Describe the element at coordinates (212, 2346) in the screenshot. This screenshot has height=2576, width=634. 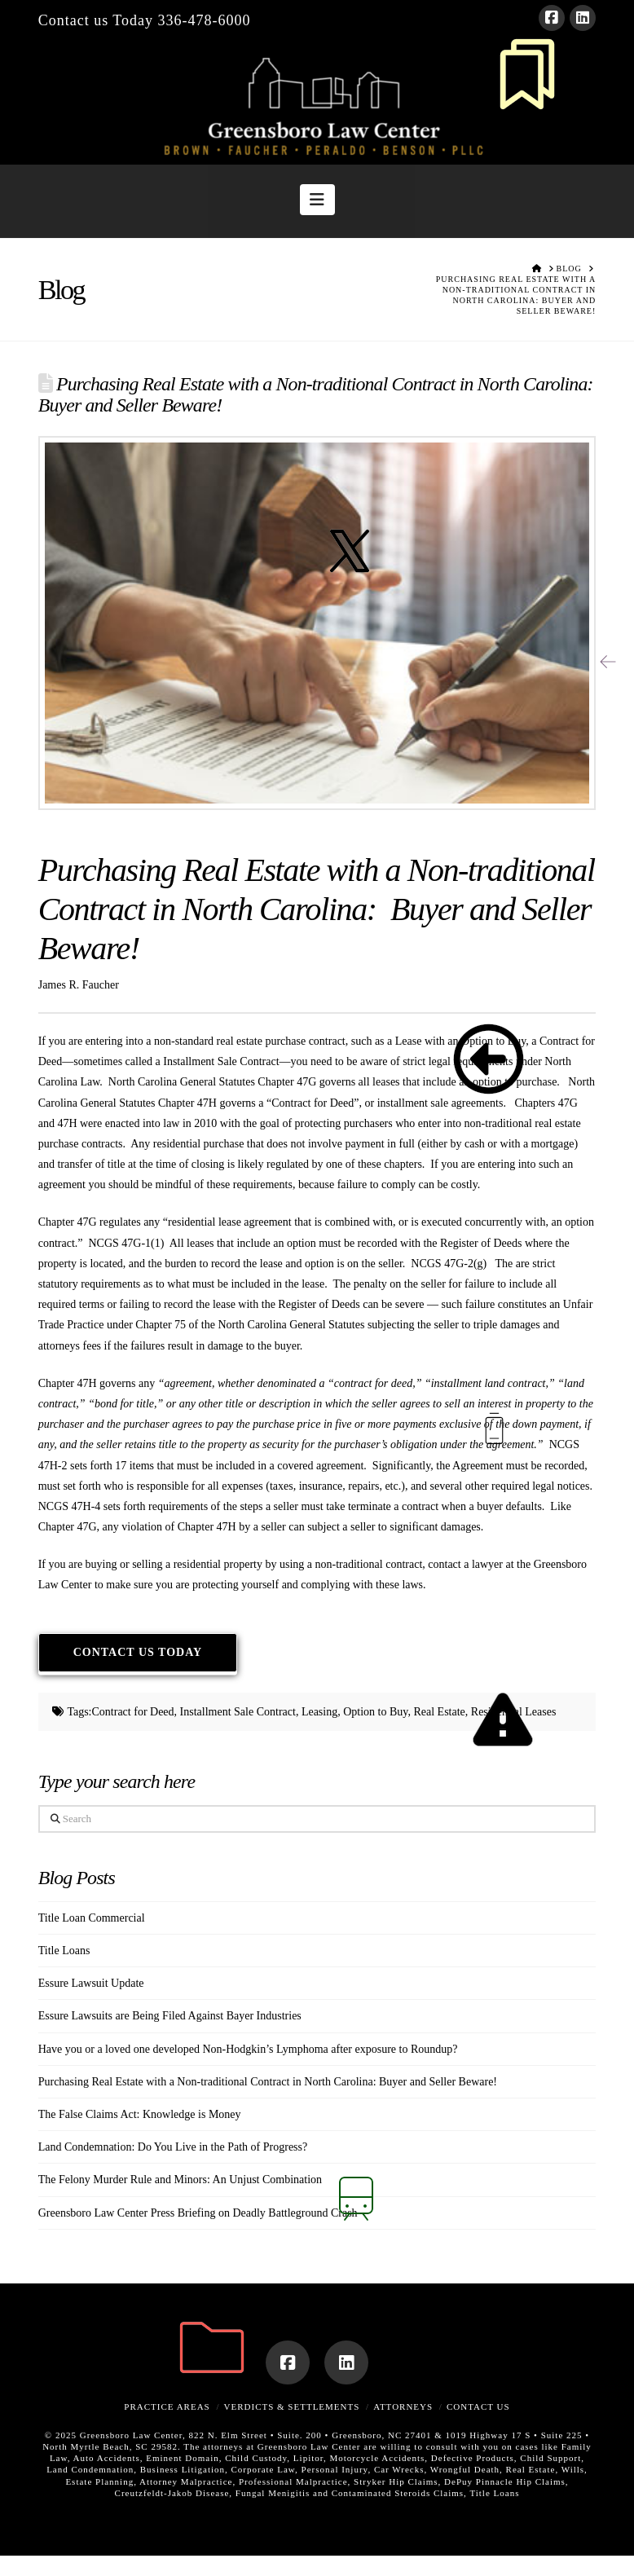
I see `open file folder` at that location.